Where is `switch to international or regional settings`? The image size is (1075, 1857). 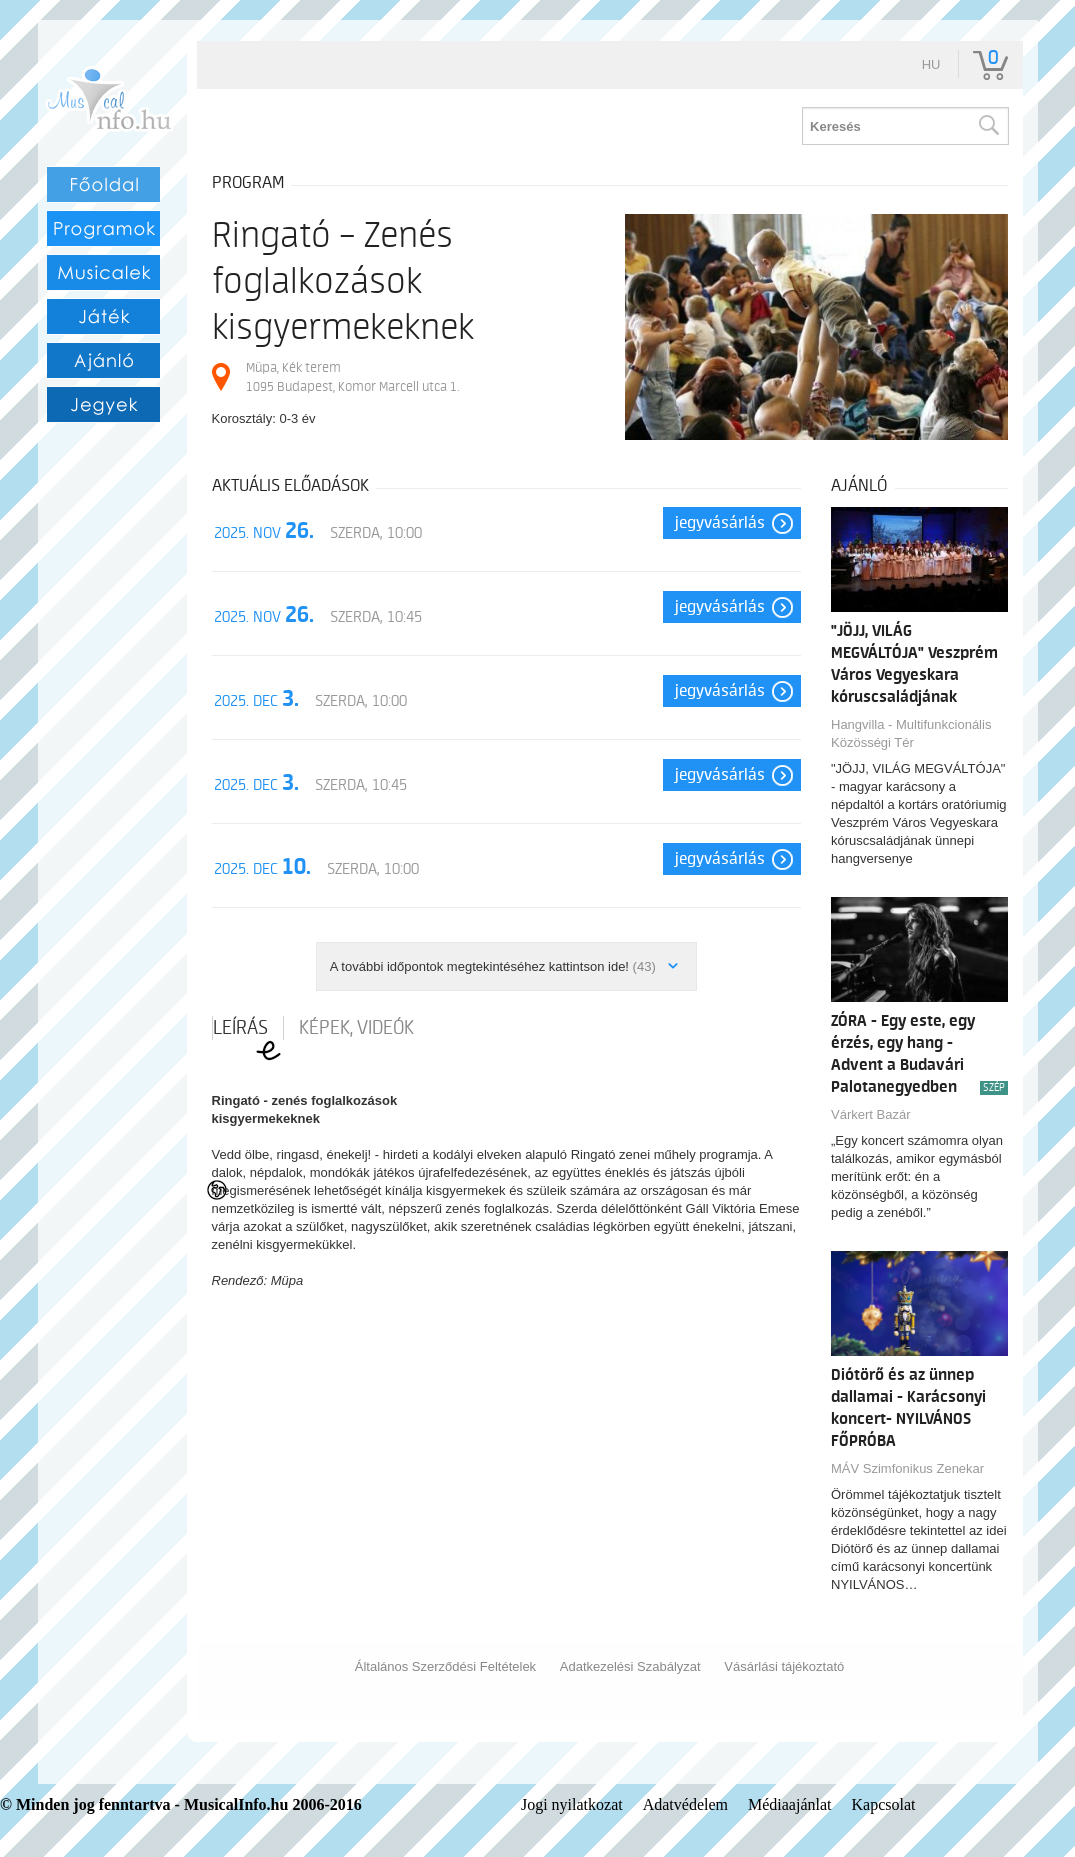 switch to international or regional settings is located at coordinates (217, 1190).